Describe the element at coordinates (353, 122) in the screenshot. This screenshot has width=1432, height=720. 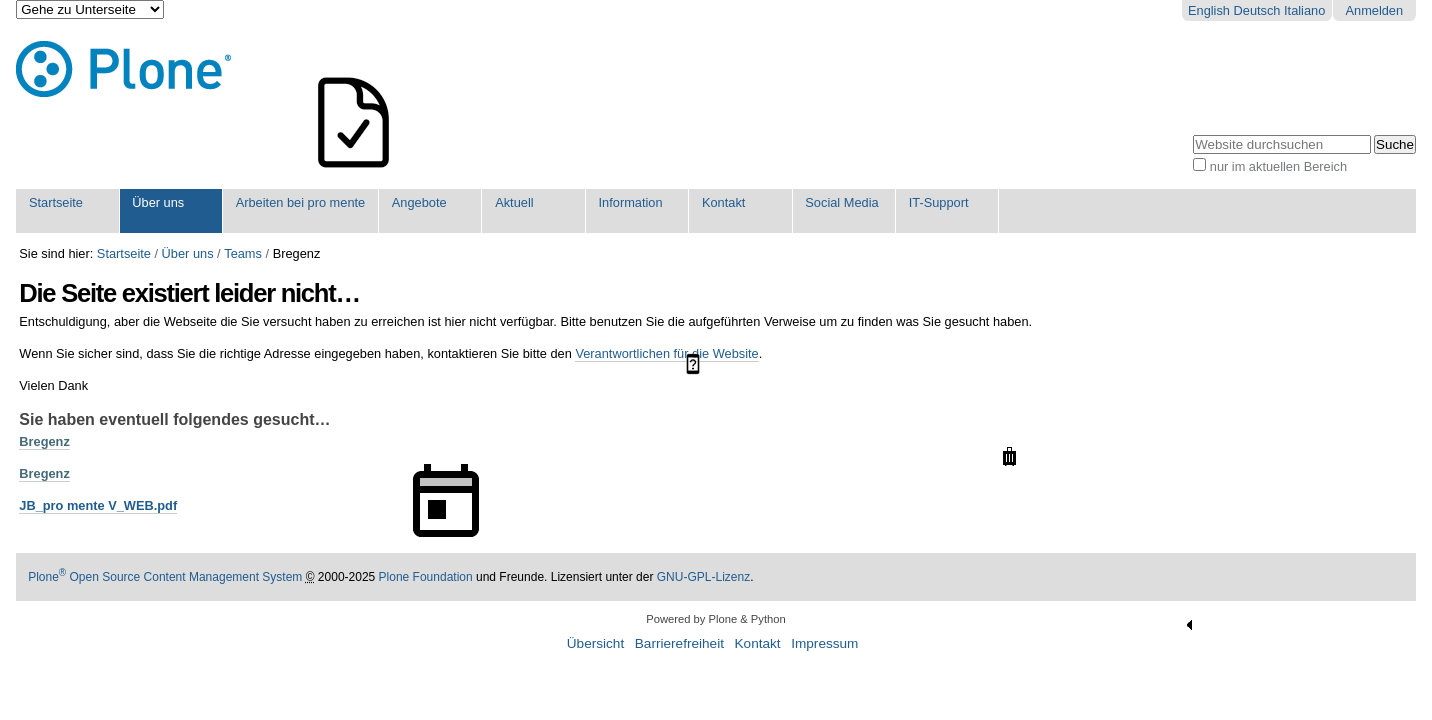
I see `document successfully verified or approved` at that location.